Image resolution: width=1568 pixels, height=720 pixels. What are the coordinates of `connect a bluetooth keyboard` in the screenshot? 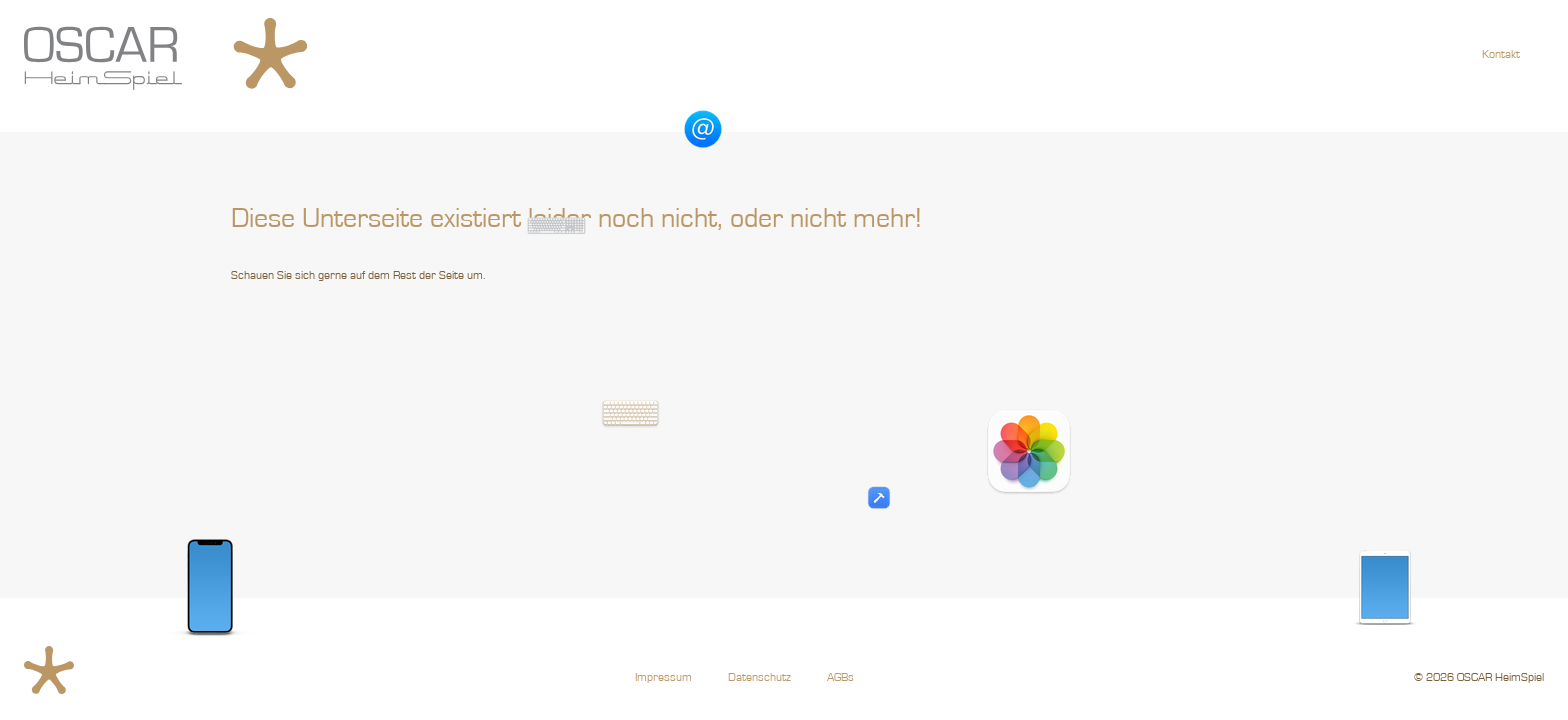 It's located at (556, 225).